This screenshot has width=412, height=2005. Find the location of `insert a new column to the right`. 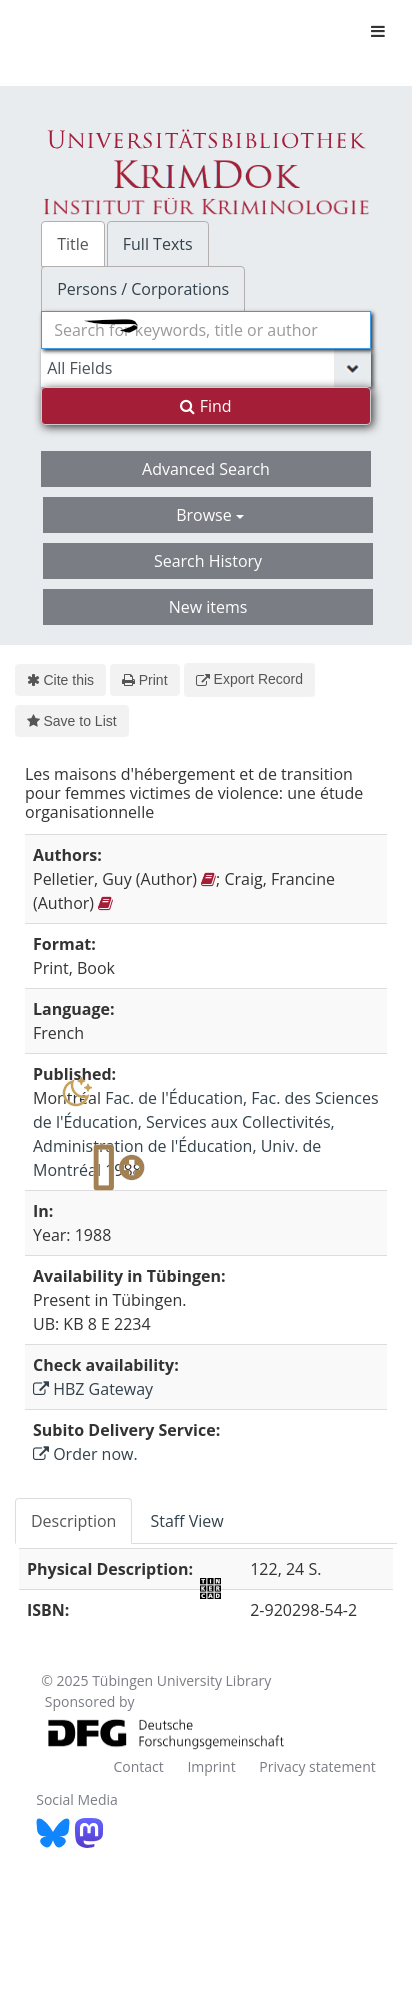

insert a new column to the right is located at coordinates (116, 1167).